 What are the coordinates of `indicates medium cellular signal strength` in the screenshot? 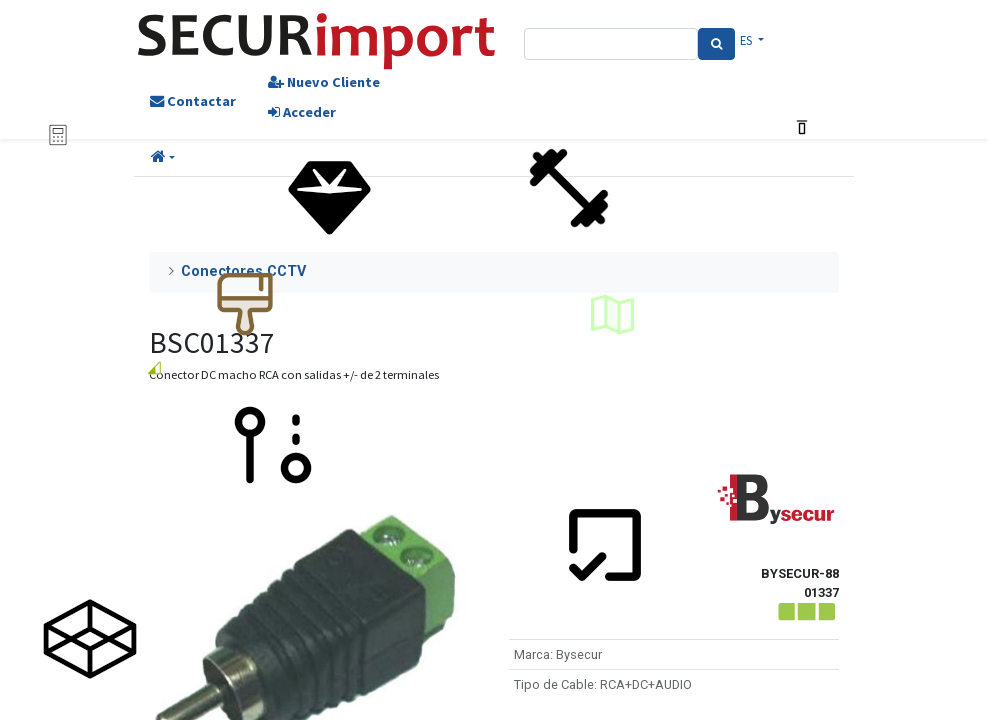 It's located at (155, 368).